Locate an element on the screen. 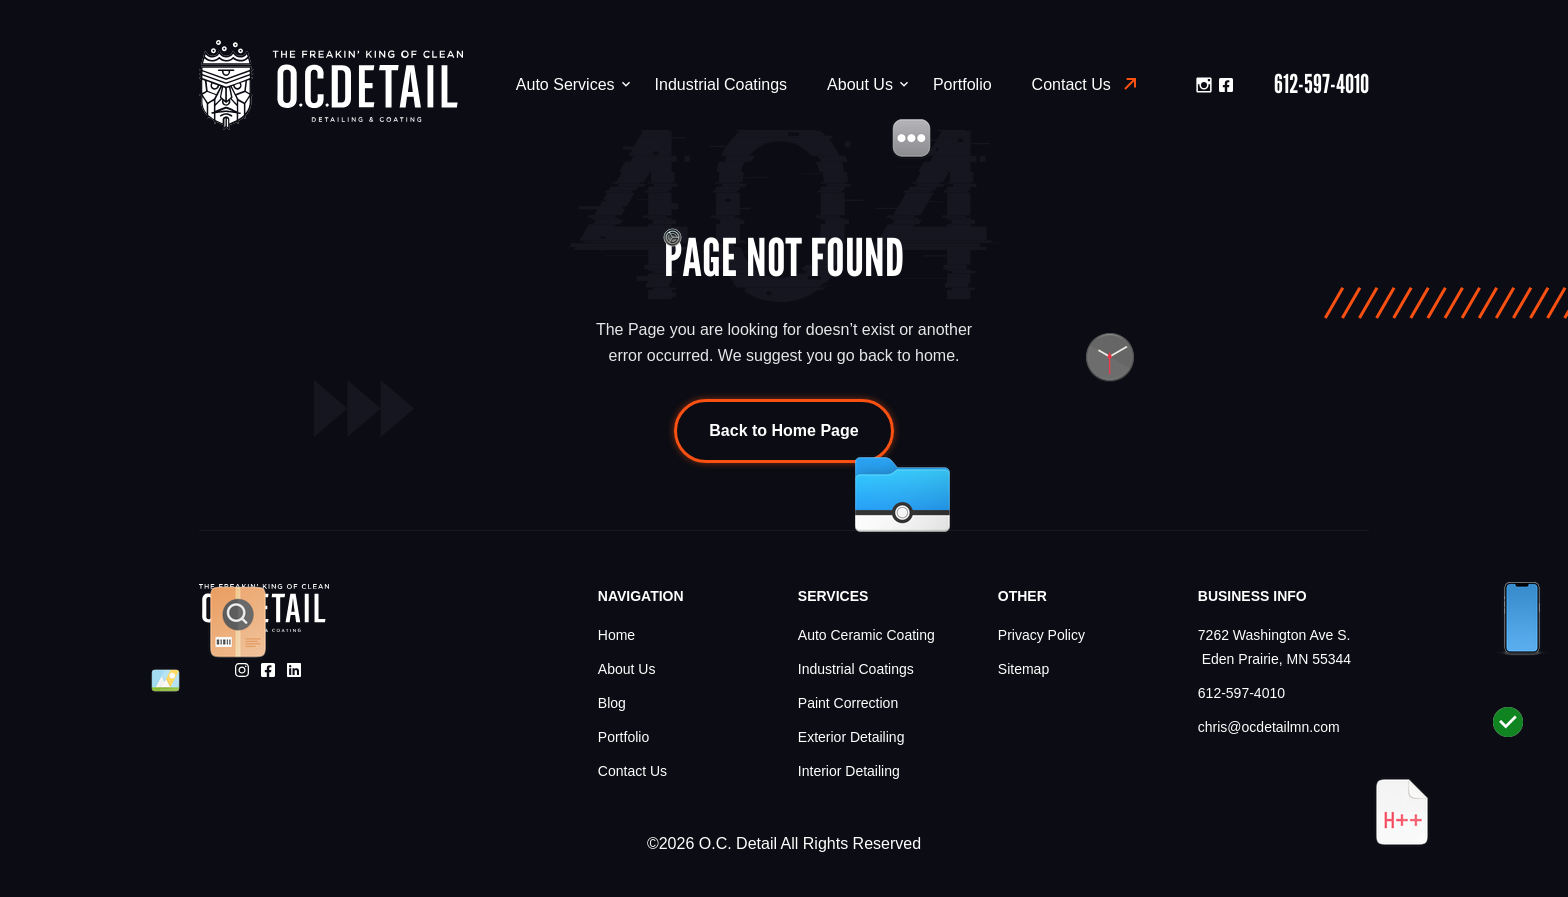  iPhone 14 device icon is located at coordinates (1522, 619).